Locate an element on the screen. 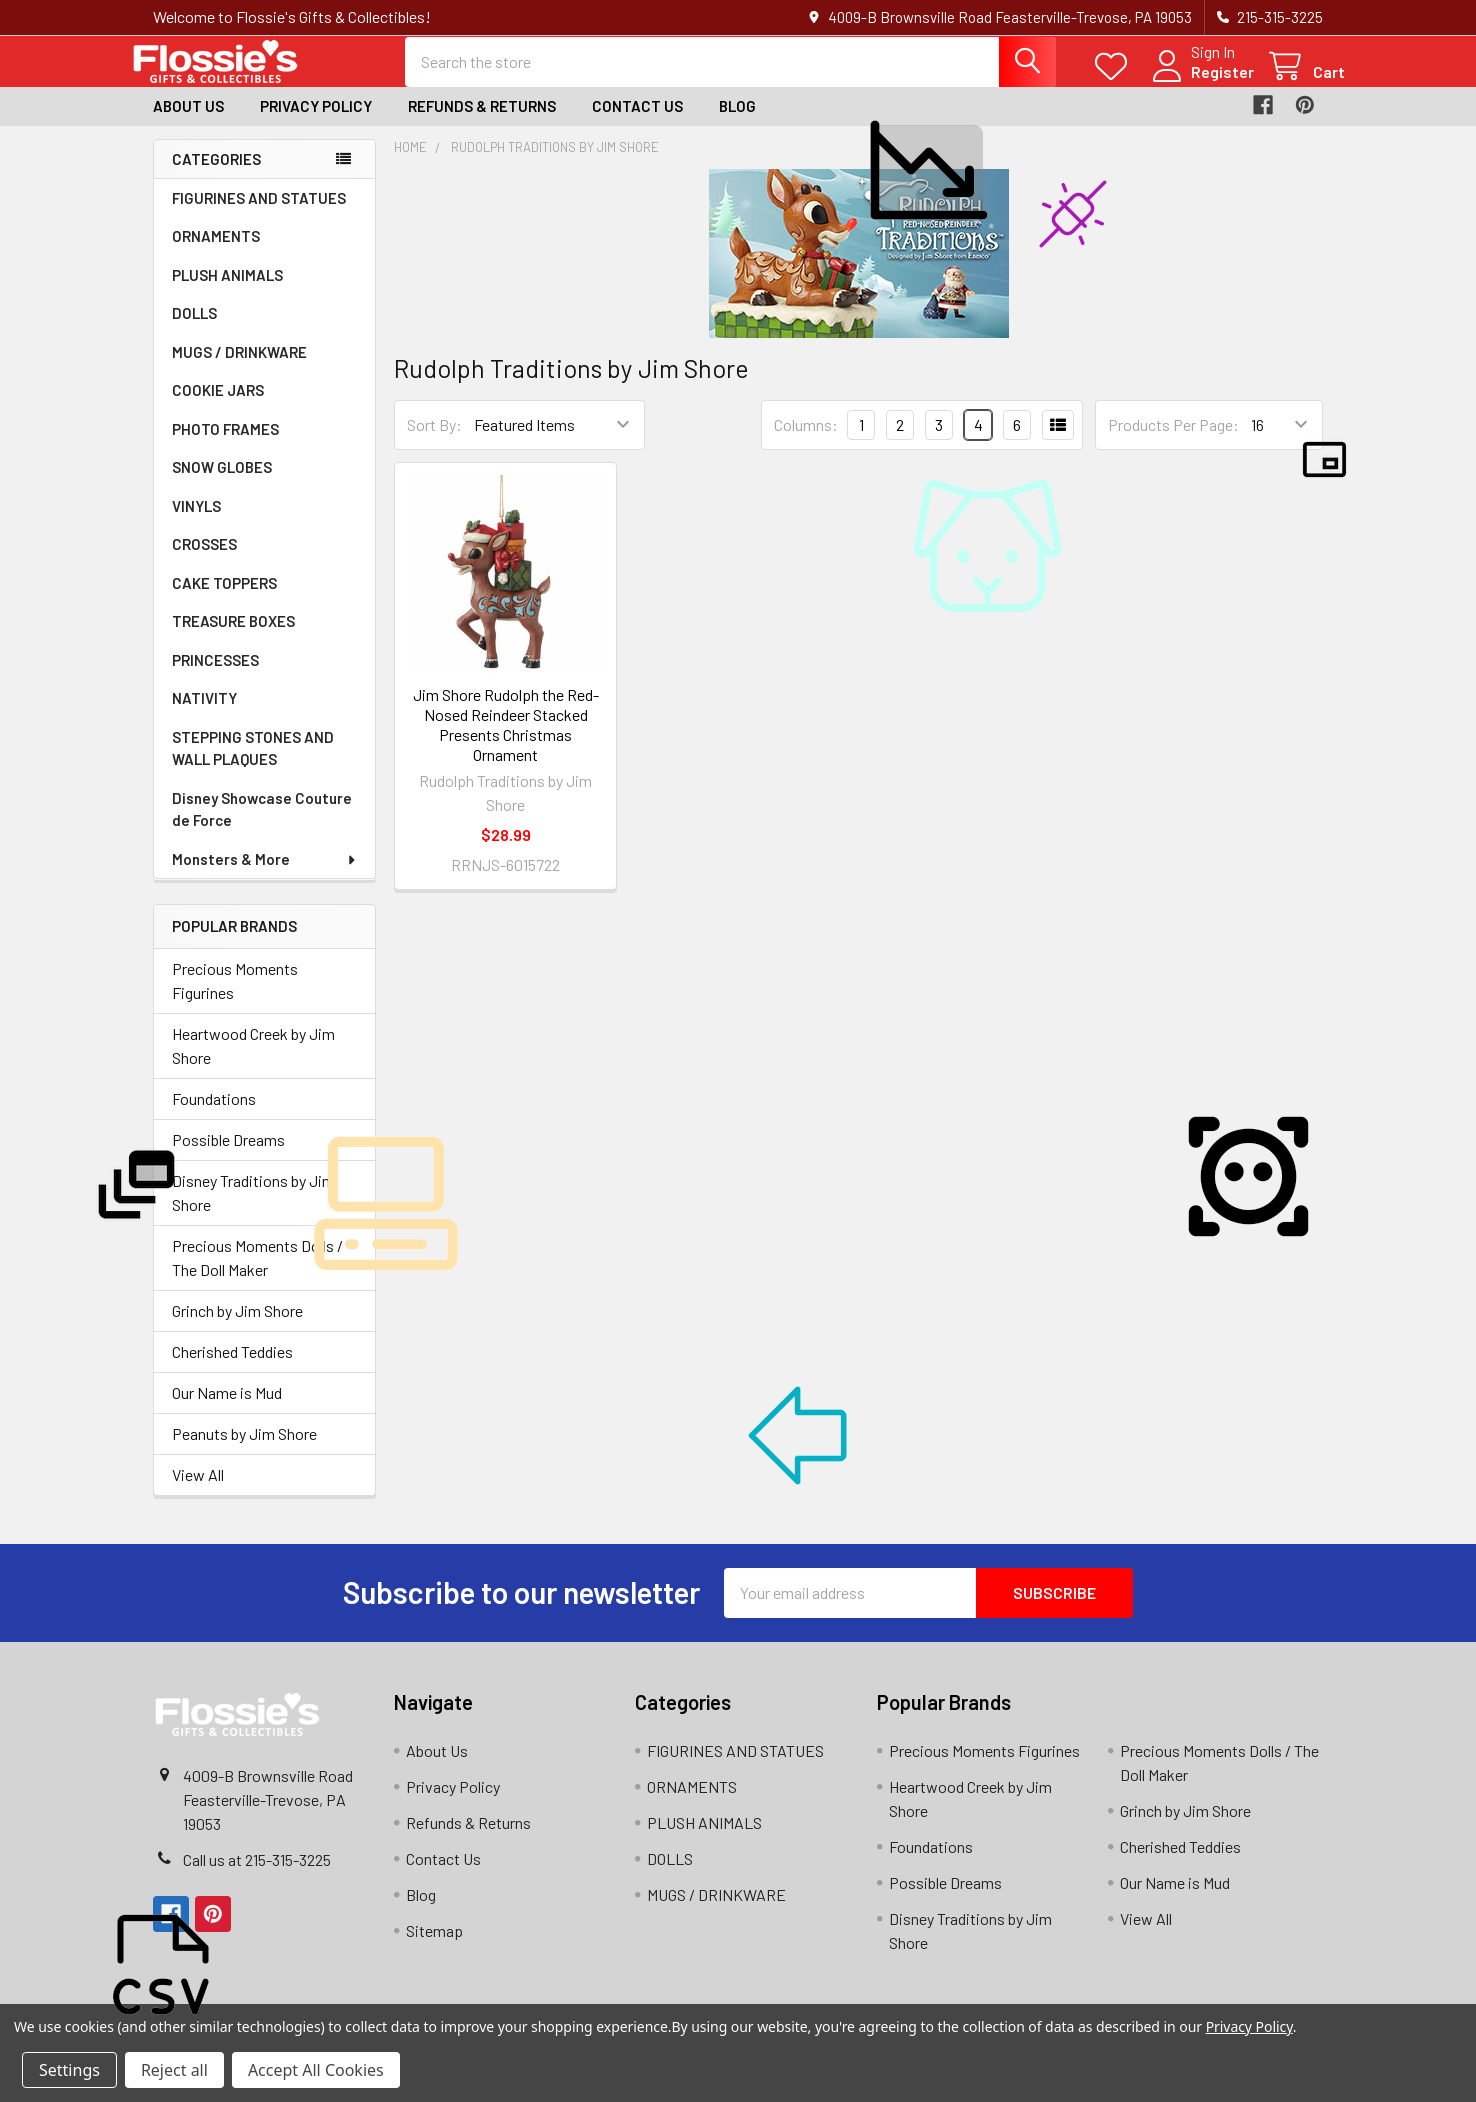 Image resolution: width=1476 pixels, height=2102 pixels. enable picture-in-picture mode is located at coordinates (1324, 459).